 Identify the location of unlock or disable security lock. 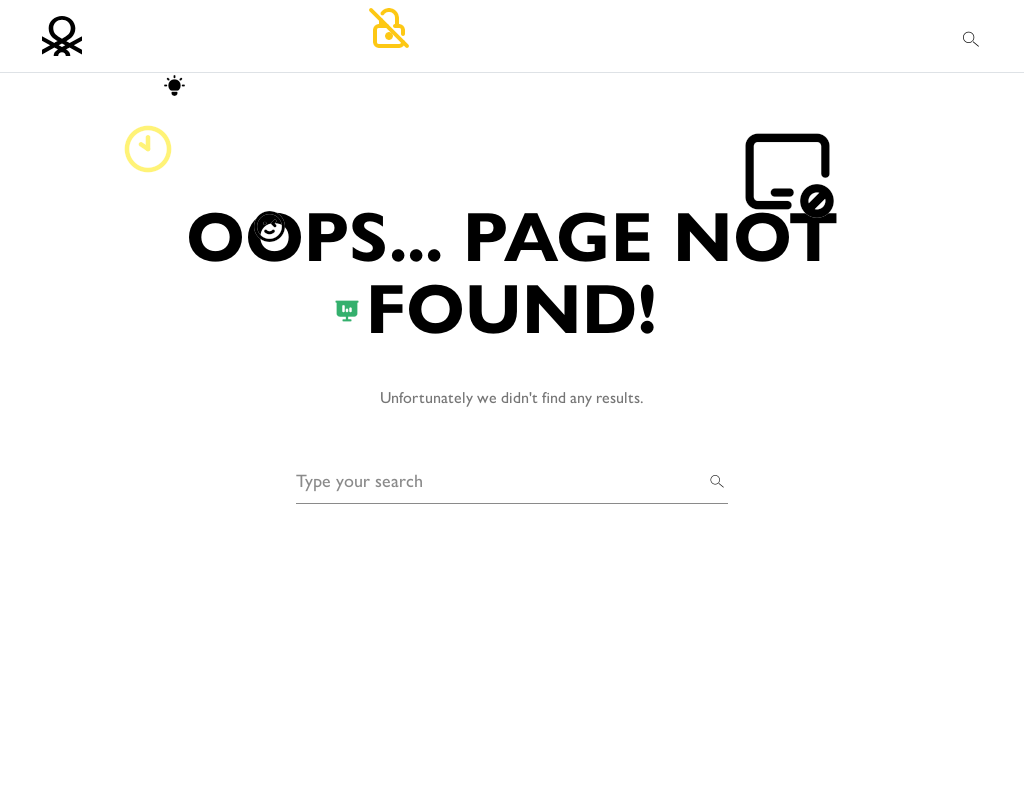
(389, 28).